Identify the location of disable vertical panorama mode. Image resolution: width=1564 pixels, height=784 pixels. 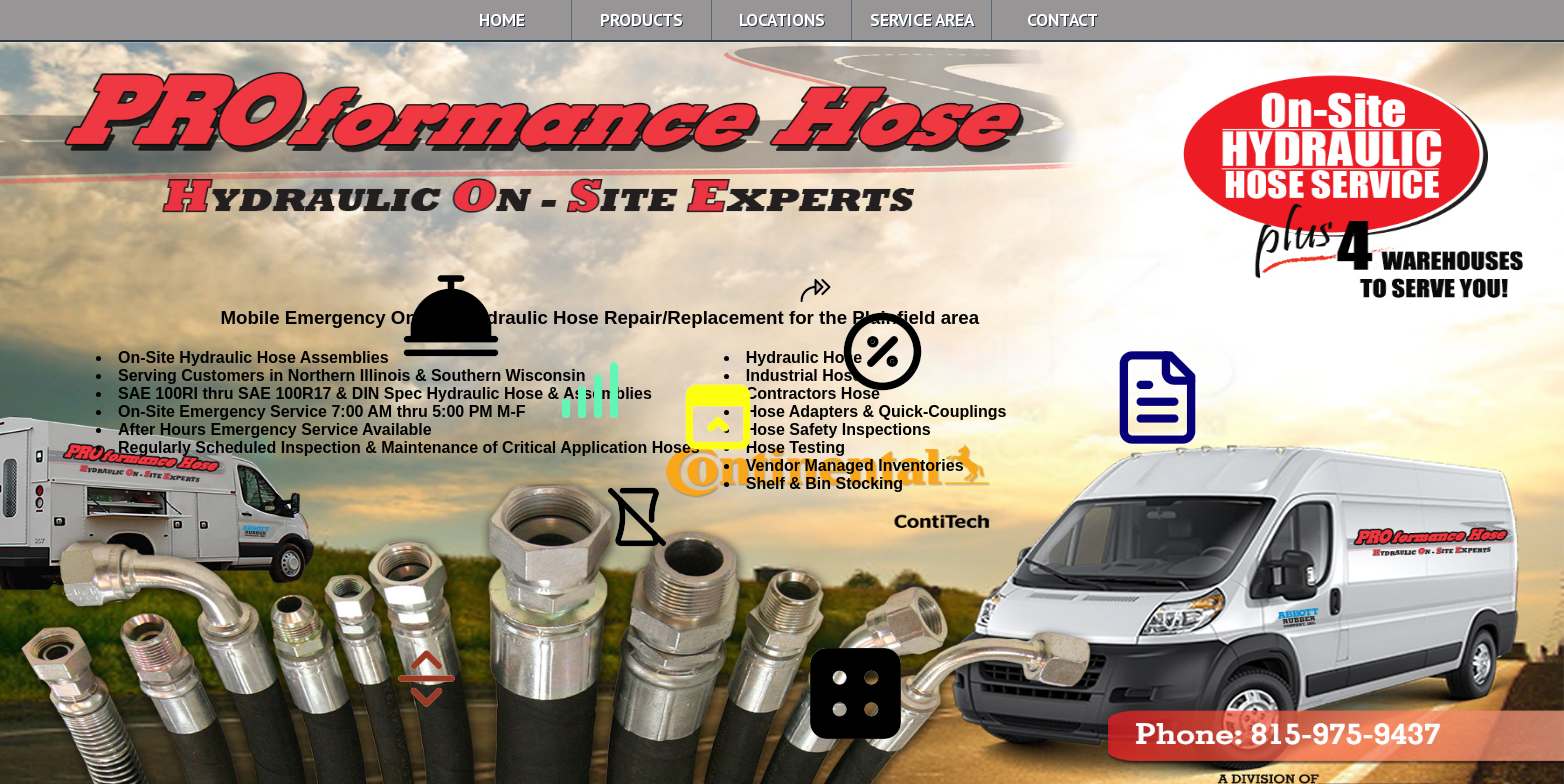
(637, 517).